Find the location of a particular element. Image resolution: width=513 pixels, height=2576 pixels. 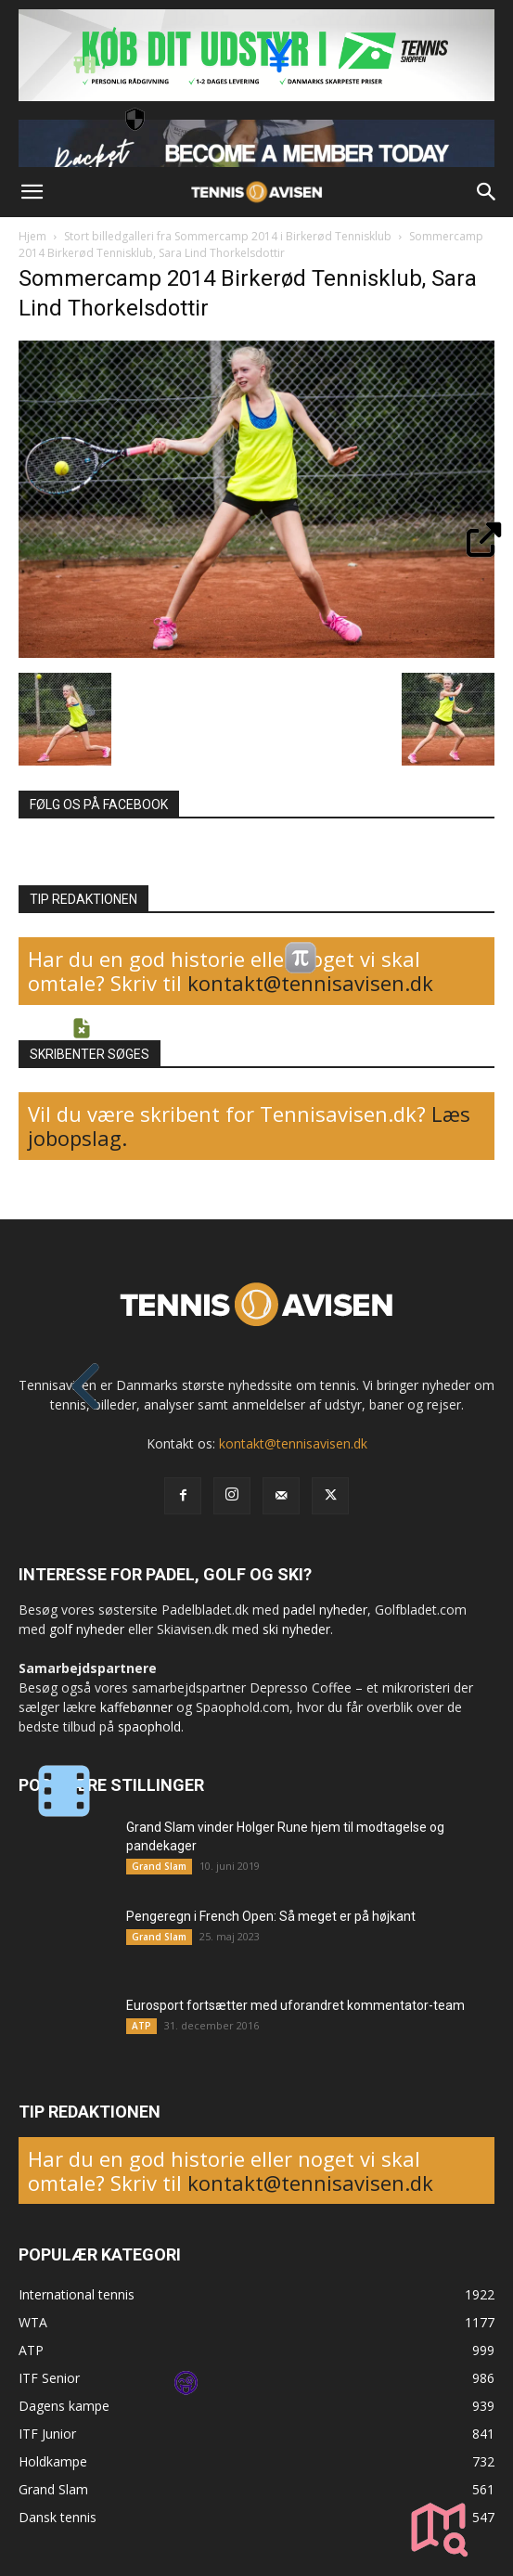

access security settings is located at coordinates (135, 119).